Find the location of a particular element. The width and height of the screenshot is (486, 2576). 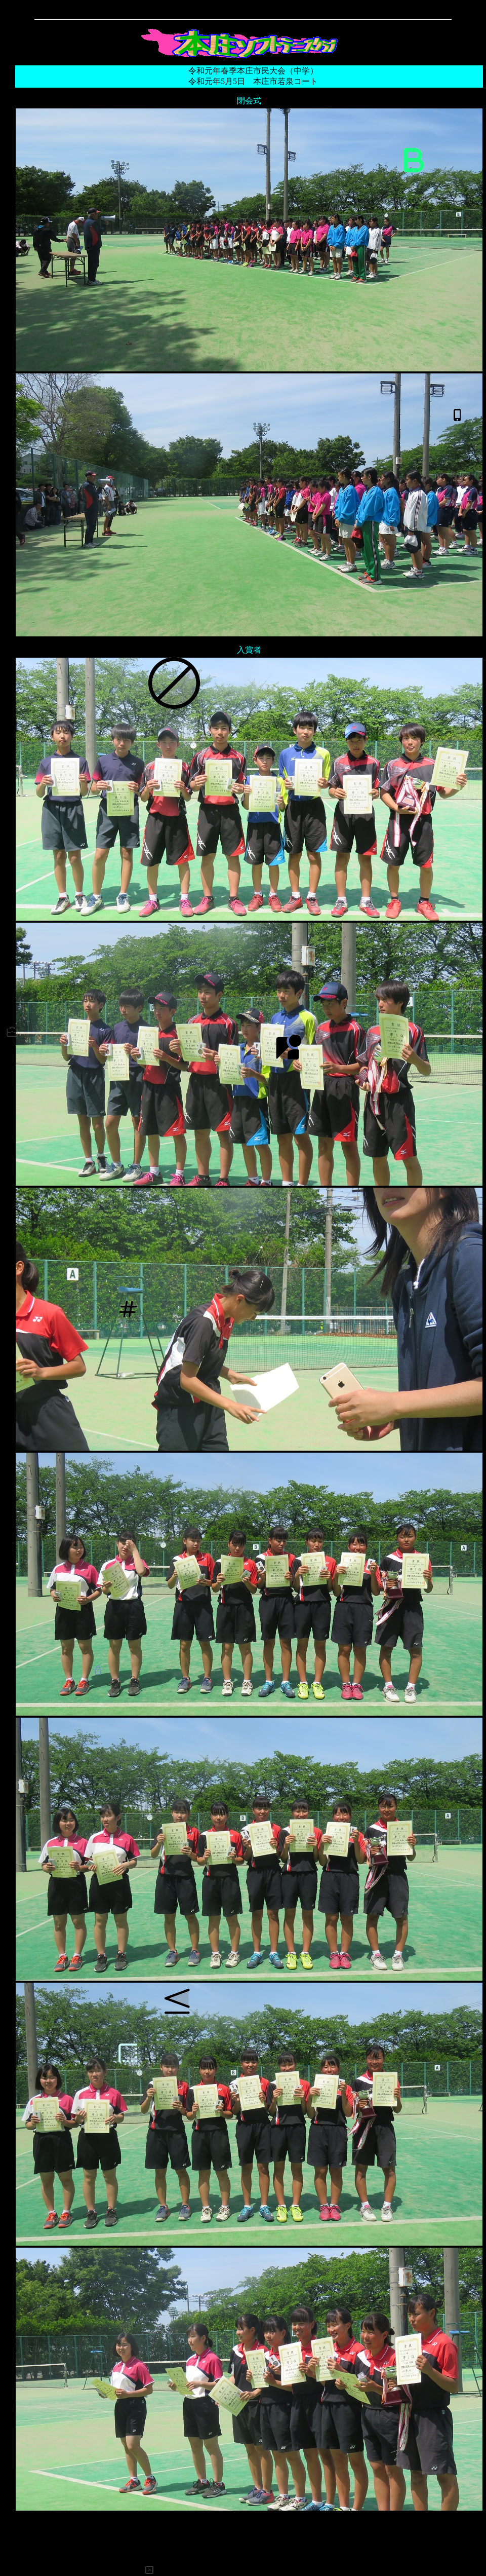

access street view mode on maps is located at coordinates (288, 1048).